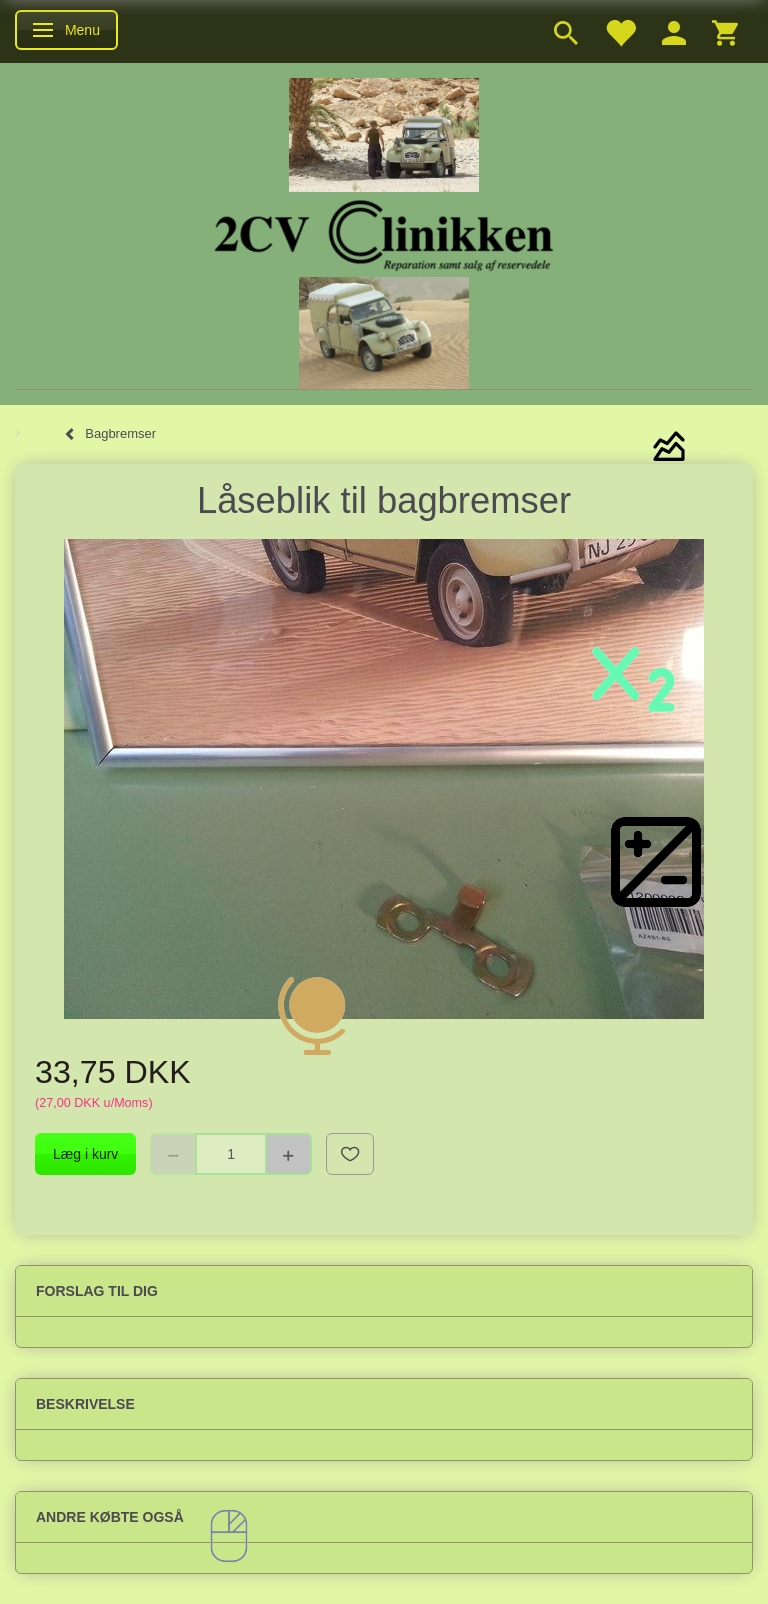  Describe the element at coordinates (656, 862) in the screenshot. I see `adjust exposure settings for a photo` at that location.